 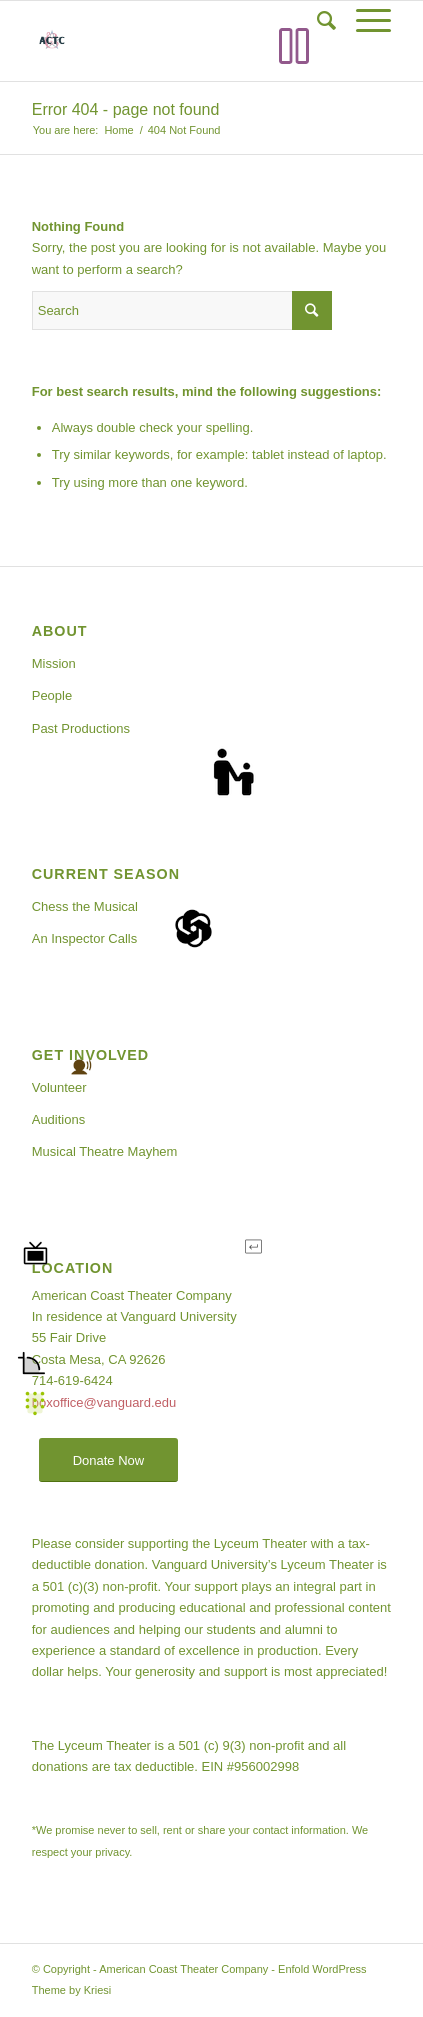 I want to click on open numeric keypad for input, so click(x=35, y=1403).